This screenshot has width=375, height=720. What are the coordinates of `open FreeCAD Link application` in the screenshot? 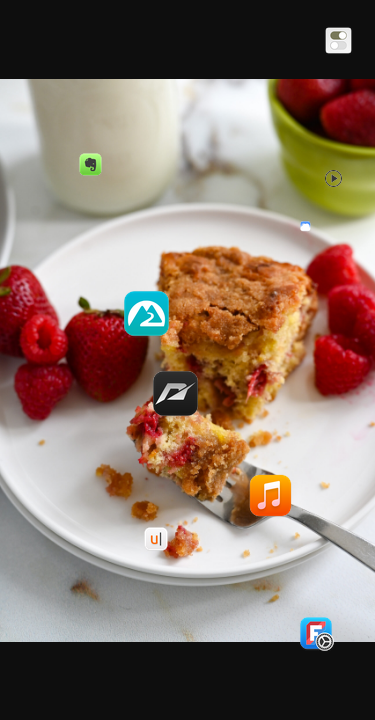 It's located at (316, 633).